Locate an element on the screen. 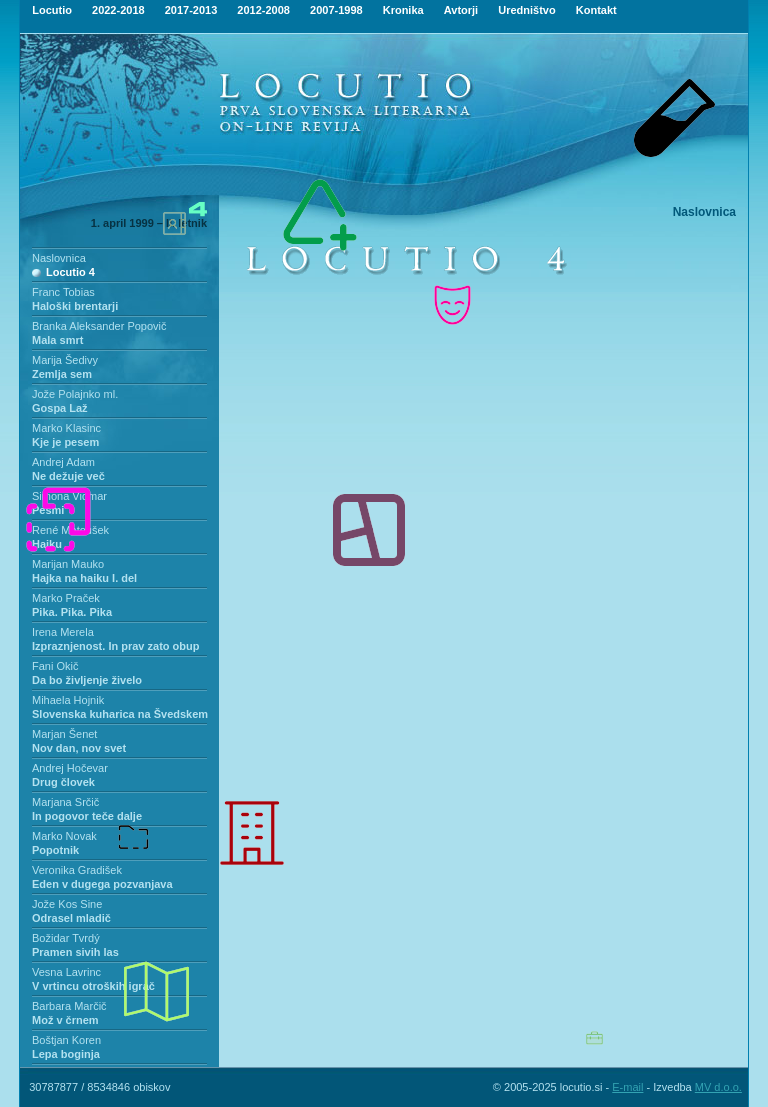 This screenshot has height=1107, width=768. run a test or experiment is located at coordinates (673, 118).